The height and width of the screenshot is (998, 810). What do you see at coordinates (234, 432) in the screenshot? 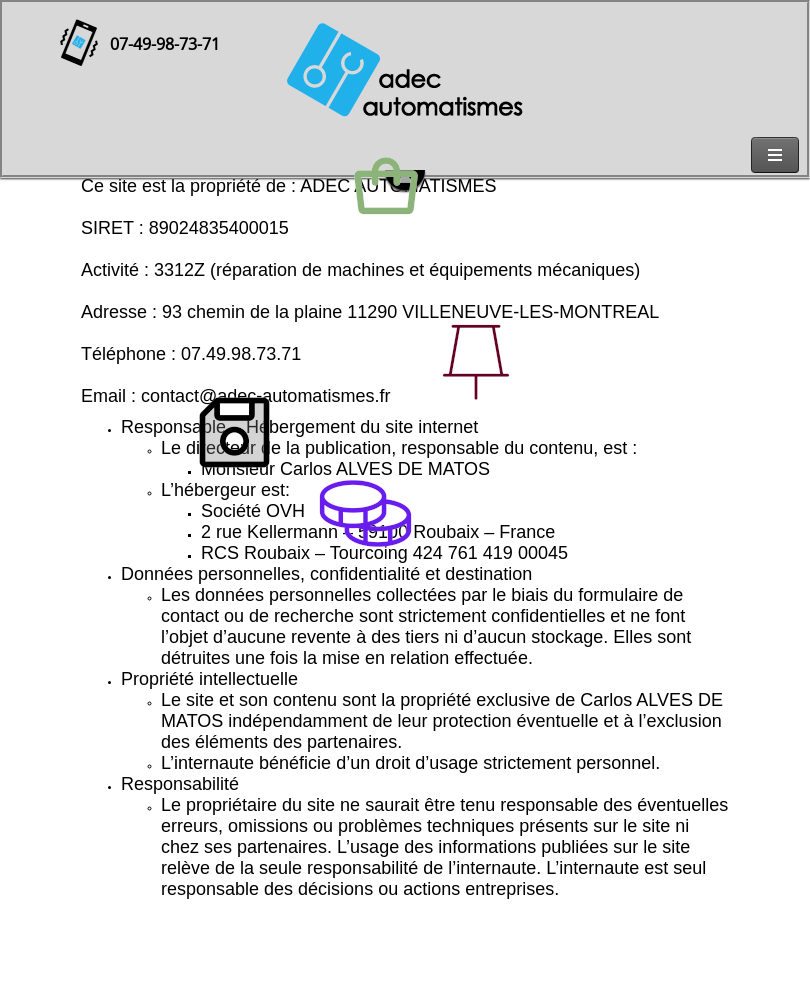
I see `save current file or document` at bounding box center [234, 432].